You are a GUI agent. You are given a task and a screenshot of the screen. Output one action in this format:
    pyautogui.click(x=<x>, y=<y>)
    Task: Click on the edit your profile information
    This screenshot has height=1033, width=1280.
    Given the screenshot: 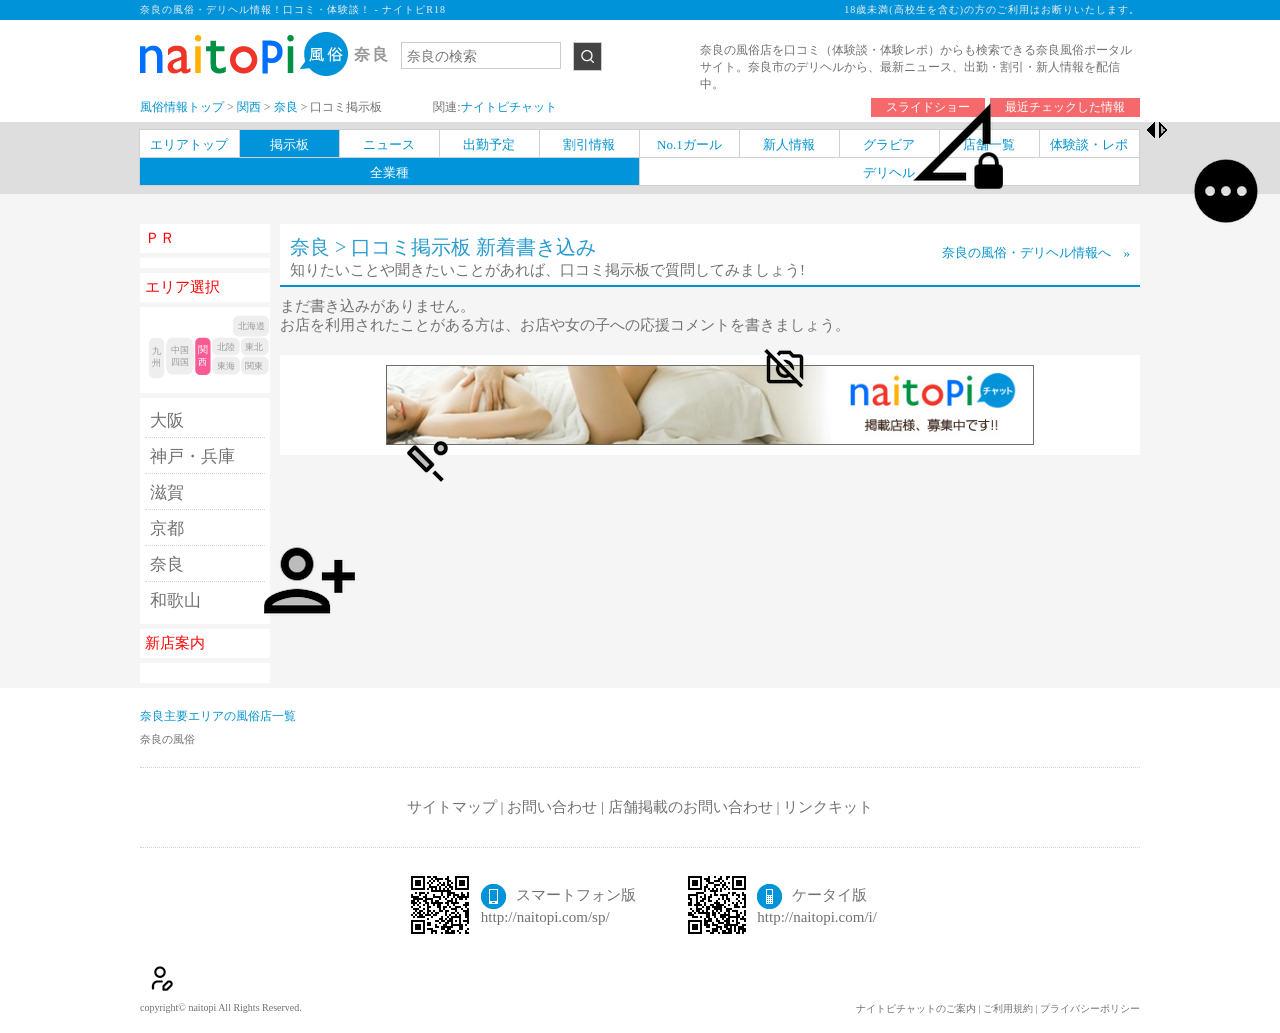 What is the action you would take?
    pyautogui.click(x=160, y=978)
    